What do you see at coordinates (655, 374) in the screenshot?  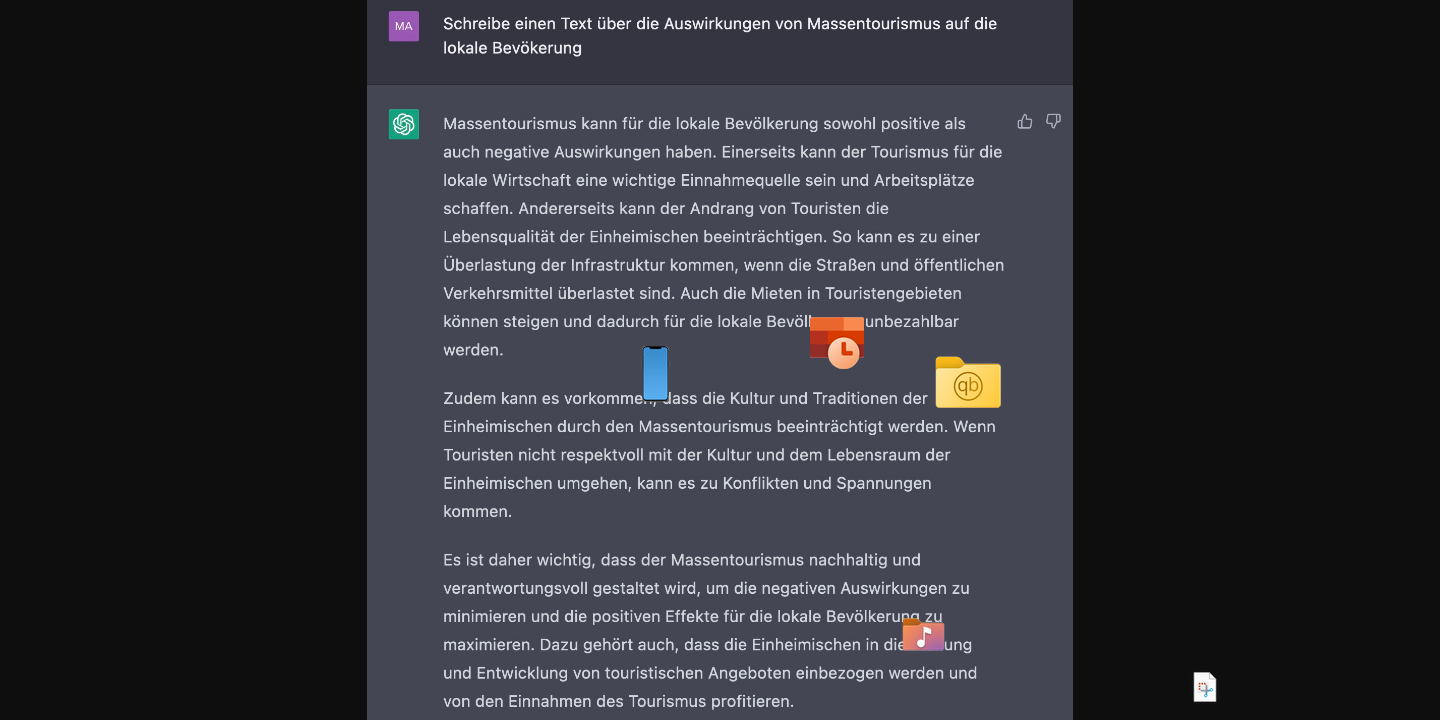 I see `indicates a connected iPhone device` at bounding box center [655, 374].